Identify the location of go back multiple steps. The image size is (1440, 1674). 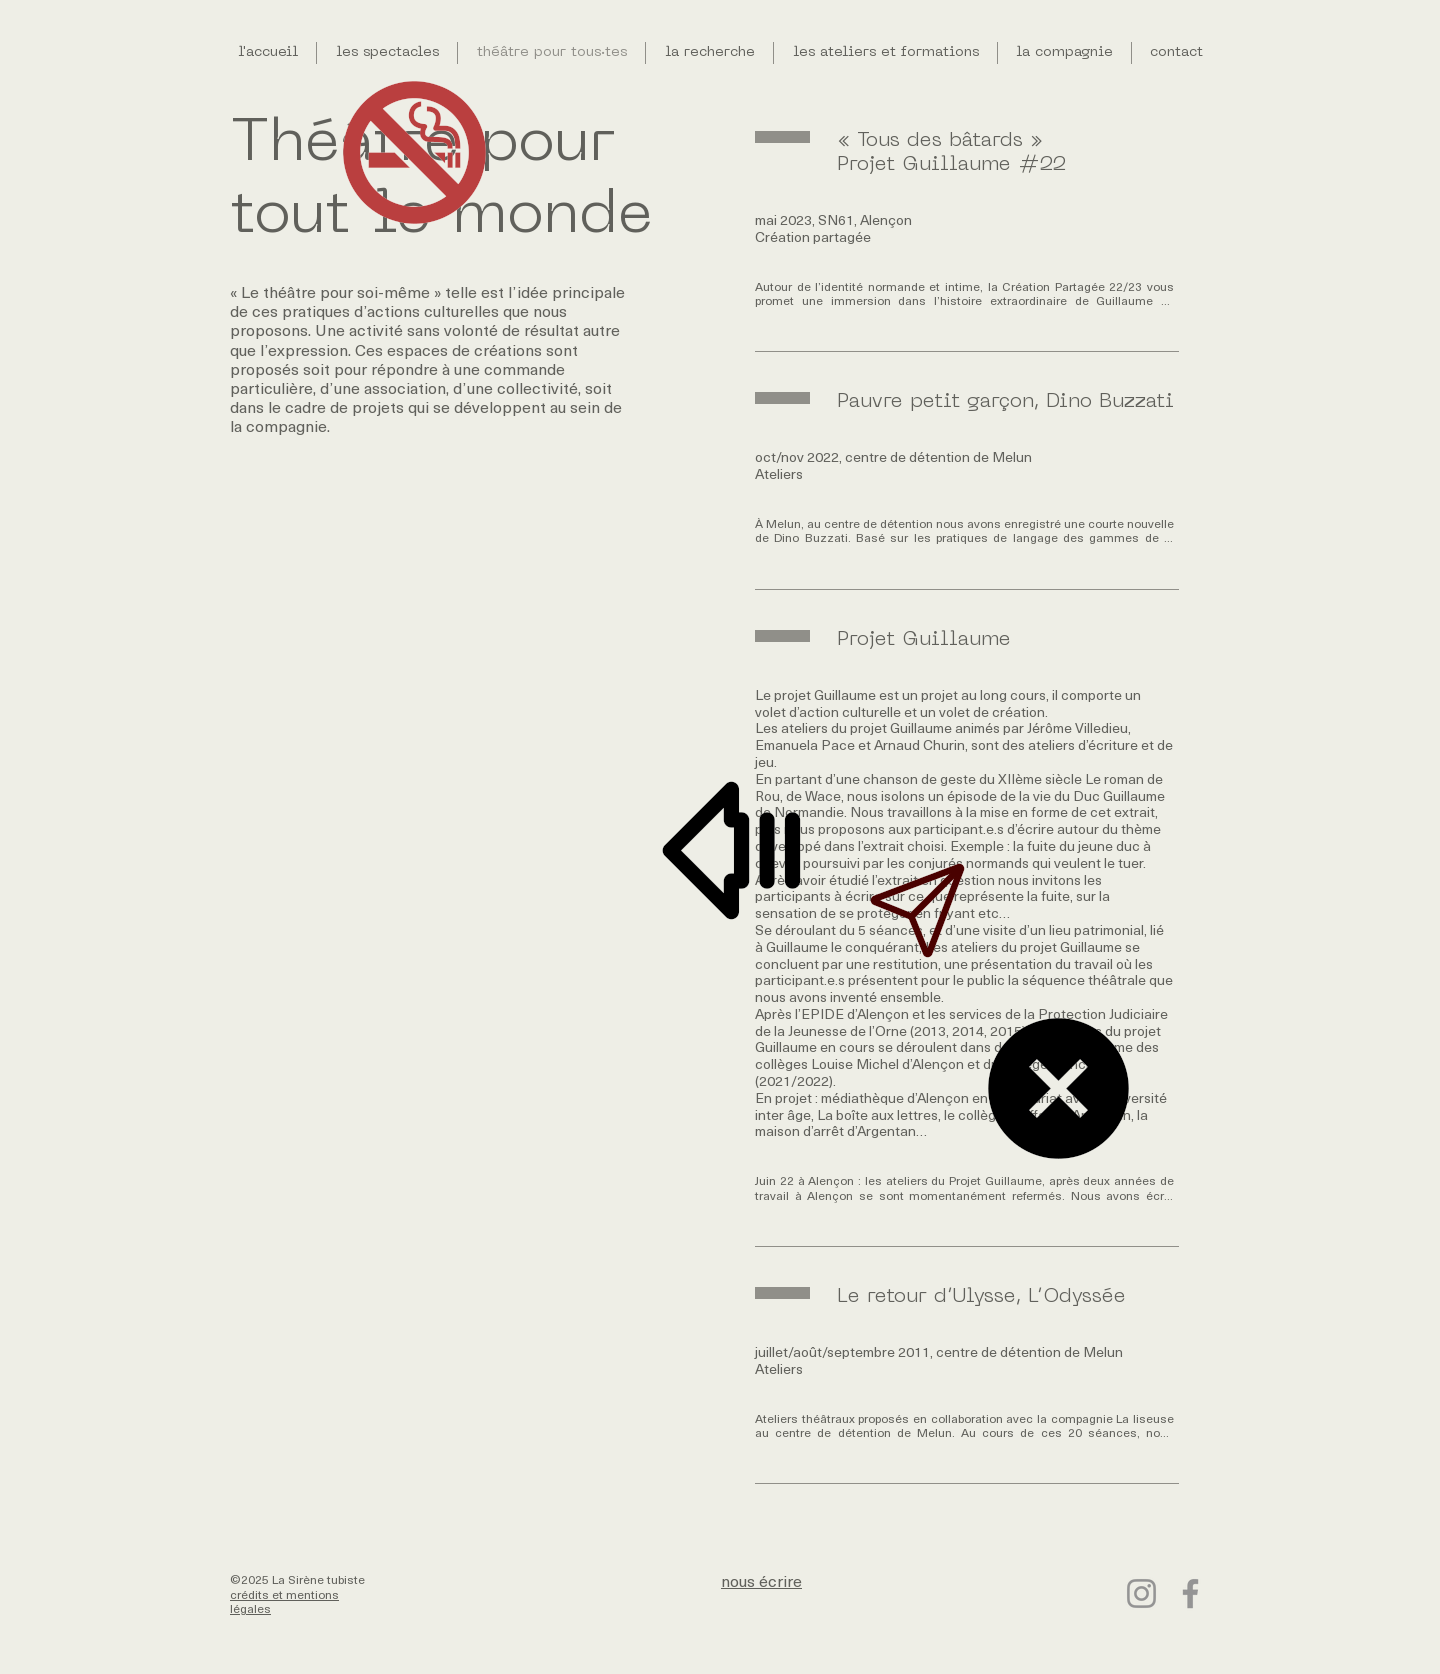
(736, 850).